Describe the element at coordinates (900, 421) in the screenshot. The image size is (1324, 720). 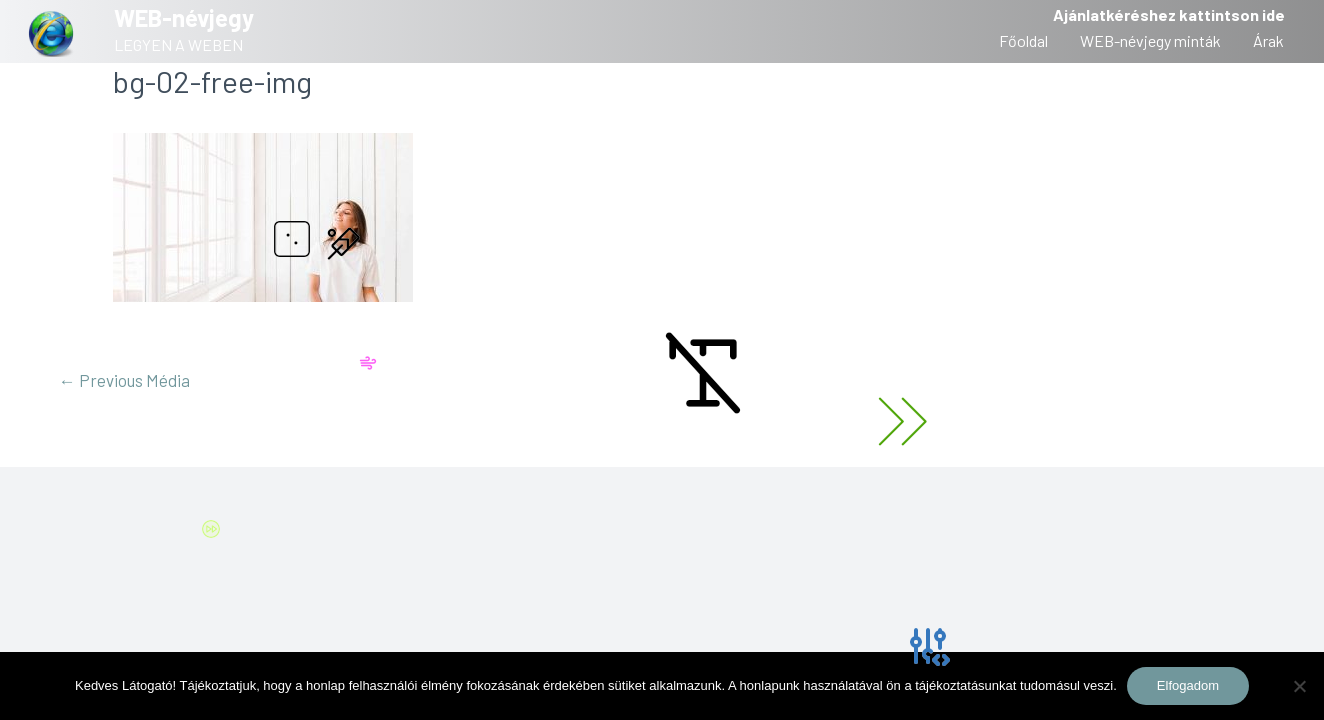
I see `skip forward or advance to next item` at that location.